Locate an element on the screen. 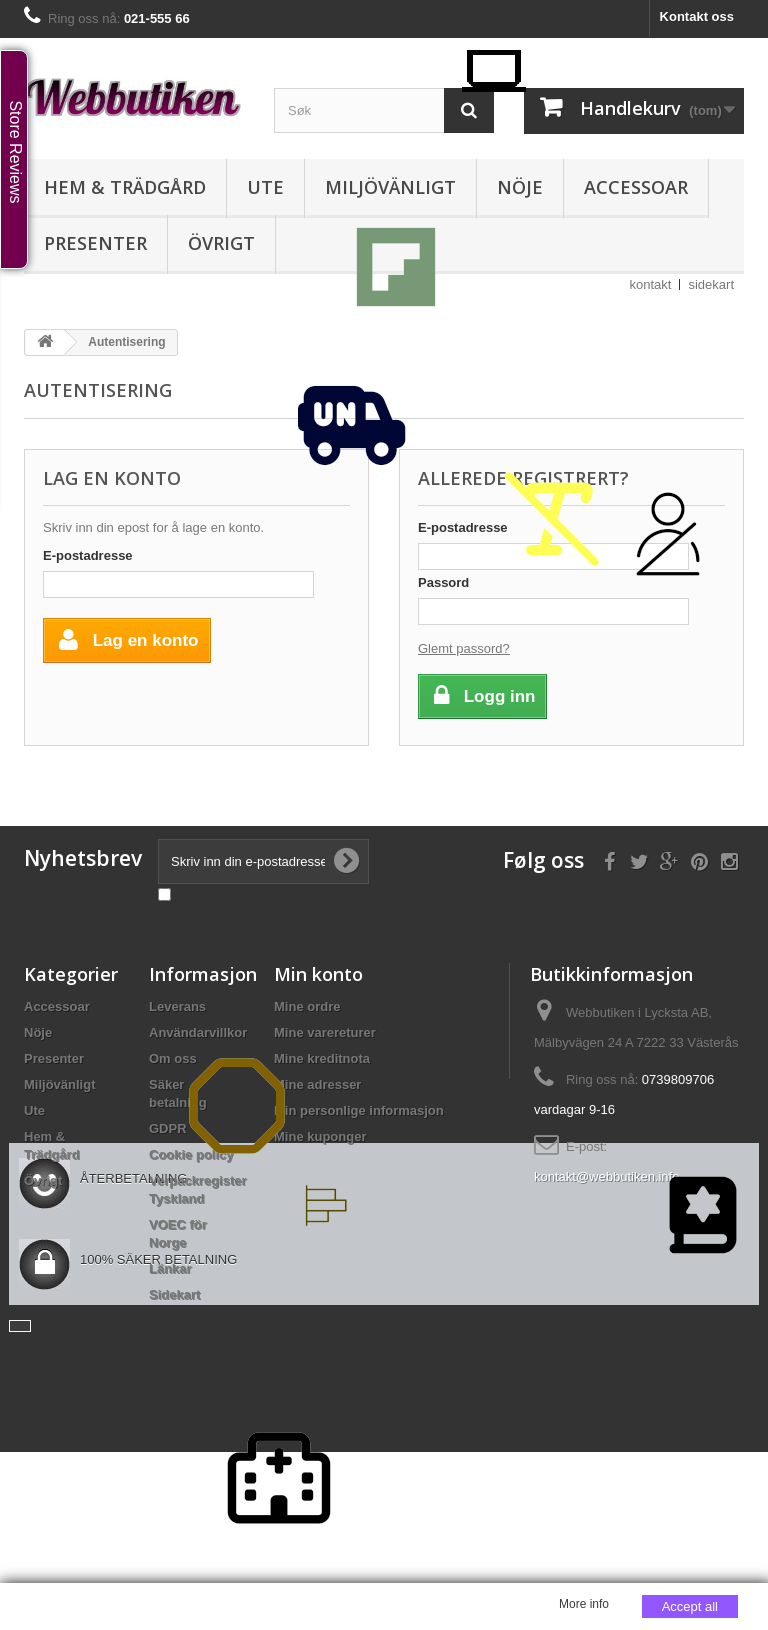  clear text formatting is located at coordinates (552, 519).